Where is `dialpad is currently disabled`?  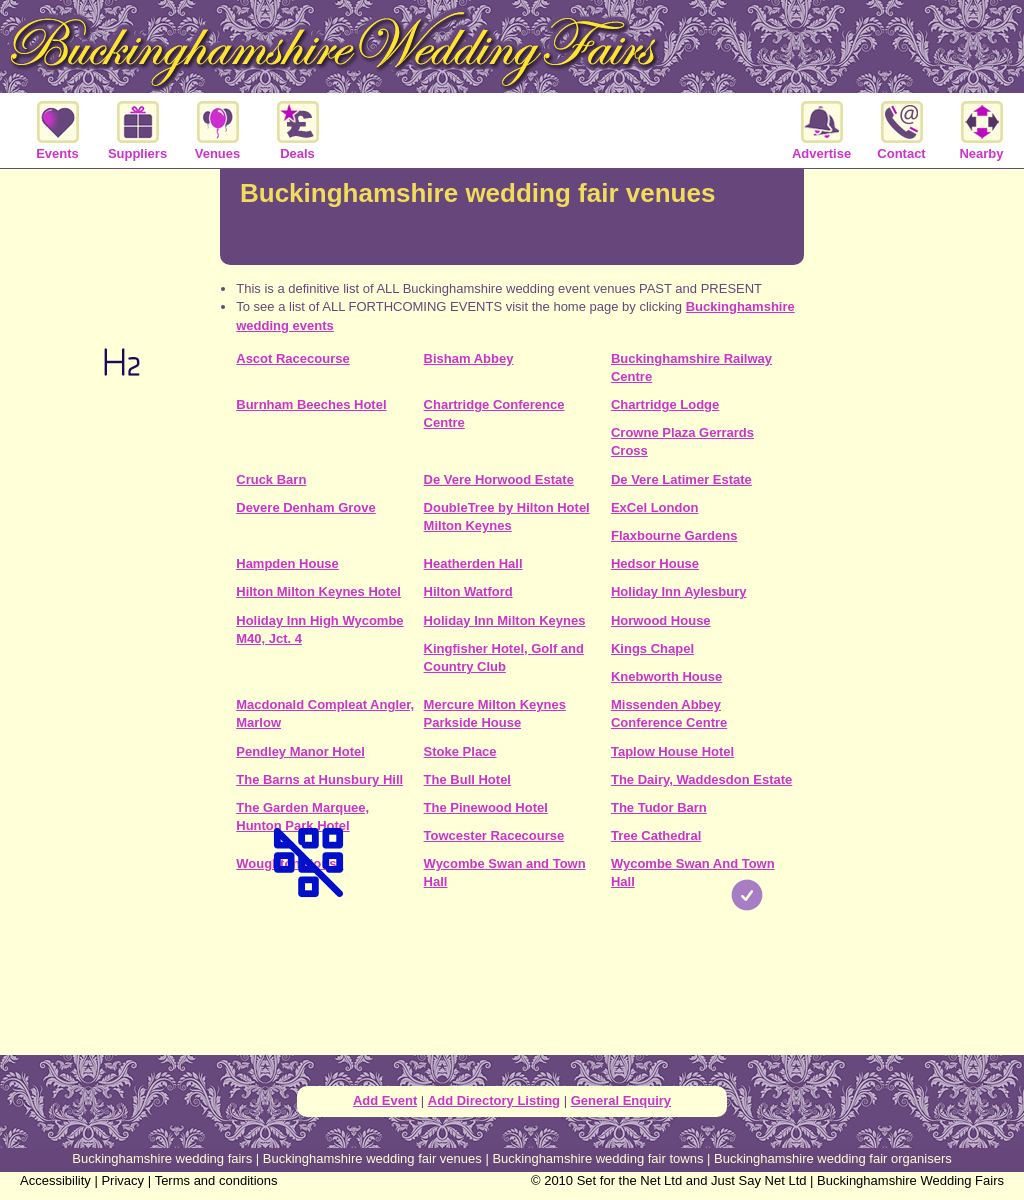 dialpad is currently disabled is located at coordinates (308, 862).